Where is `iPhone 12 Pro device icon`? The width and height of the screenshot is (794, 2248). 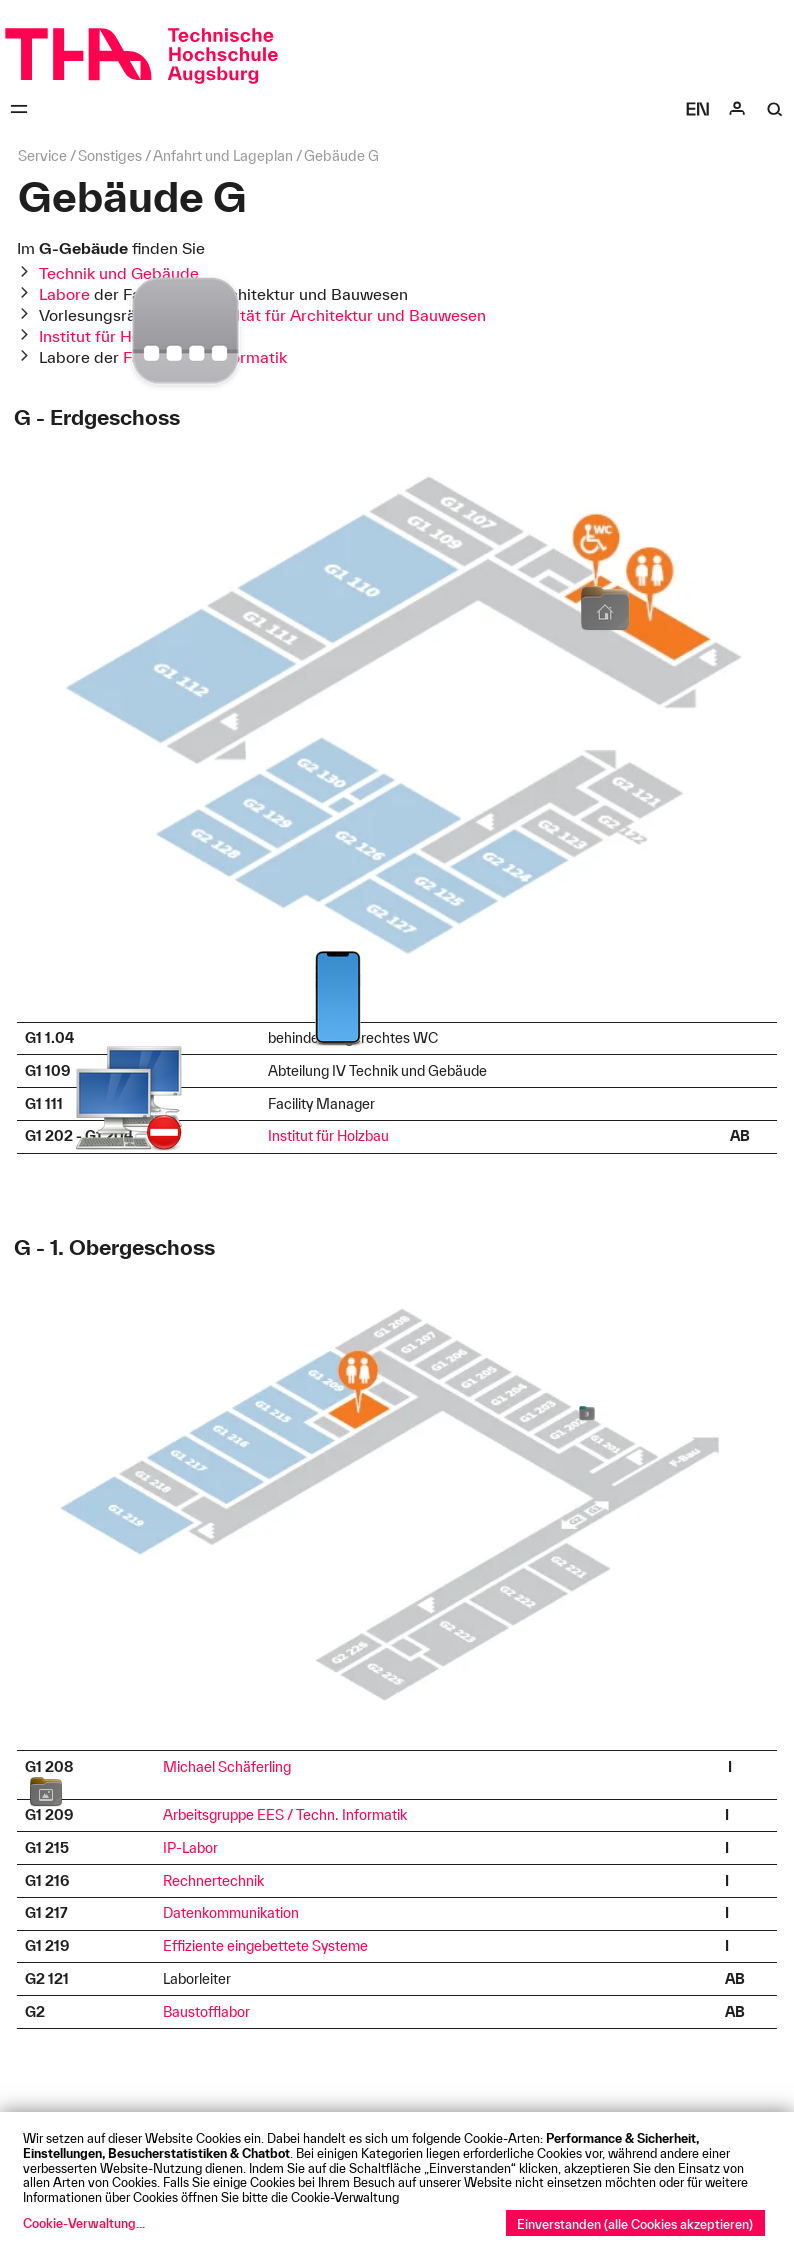
iPhone 12 Pro device icon is located at coordinates (338, 999).